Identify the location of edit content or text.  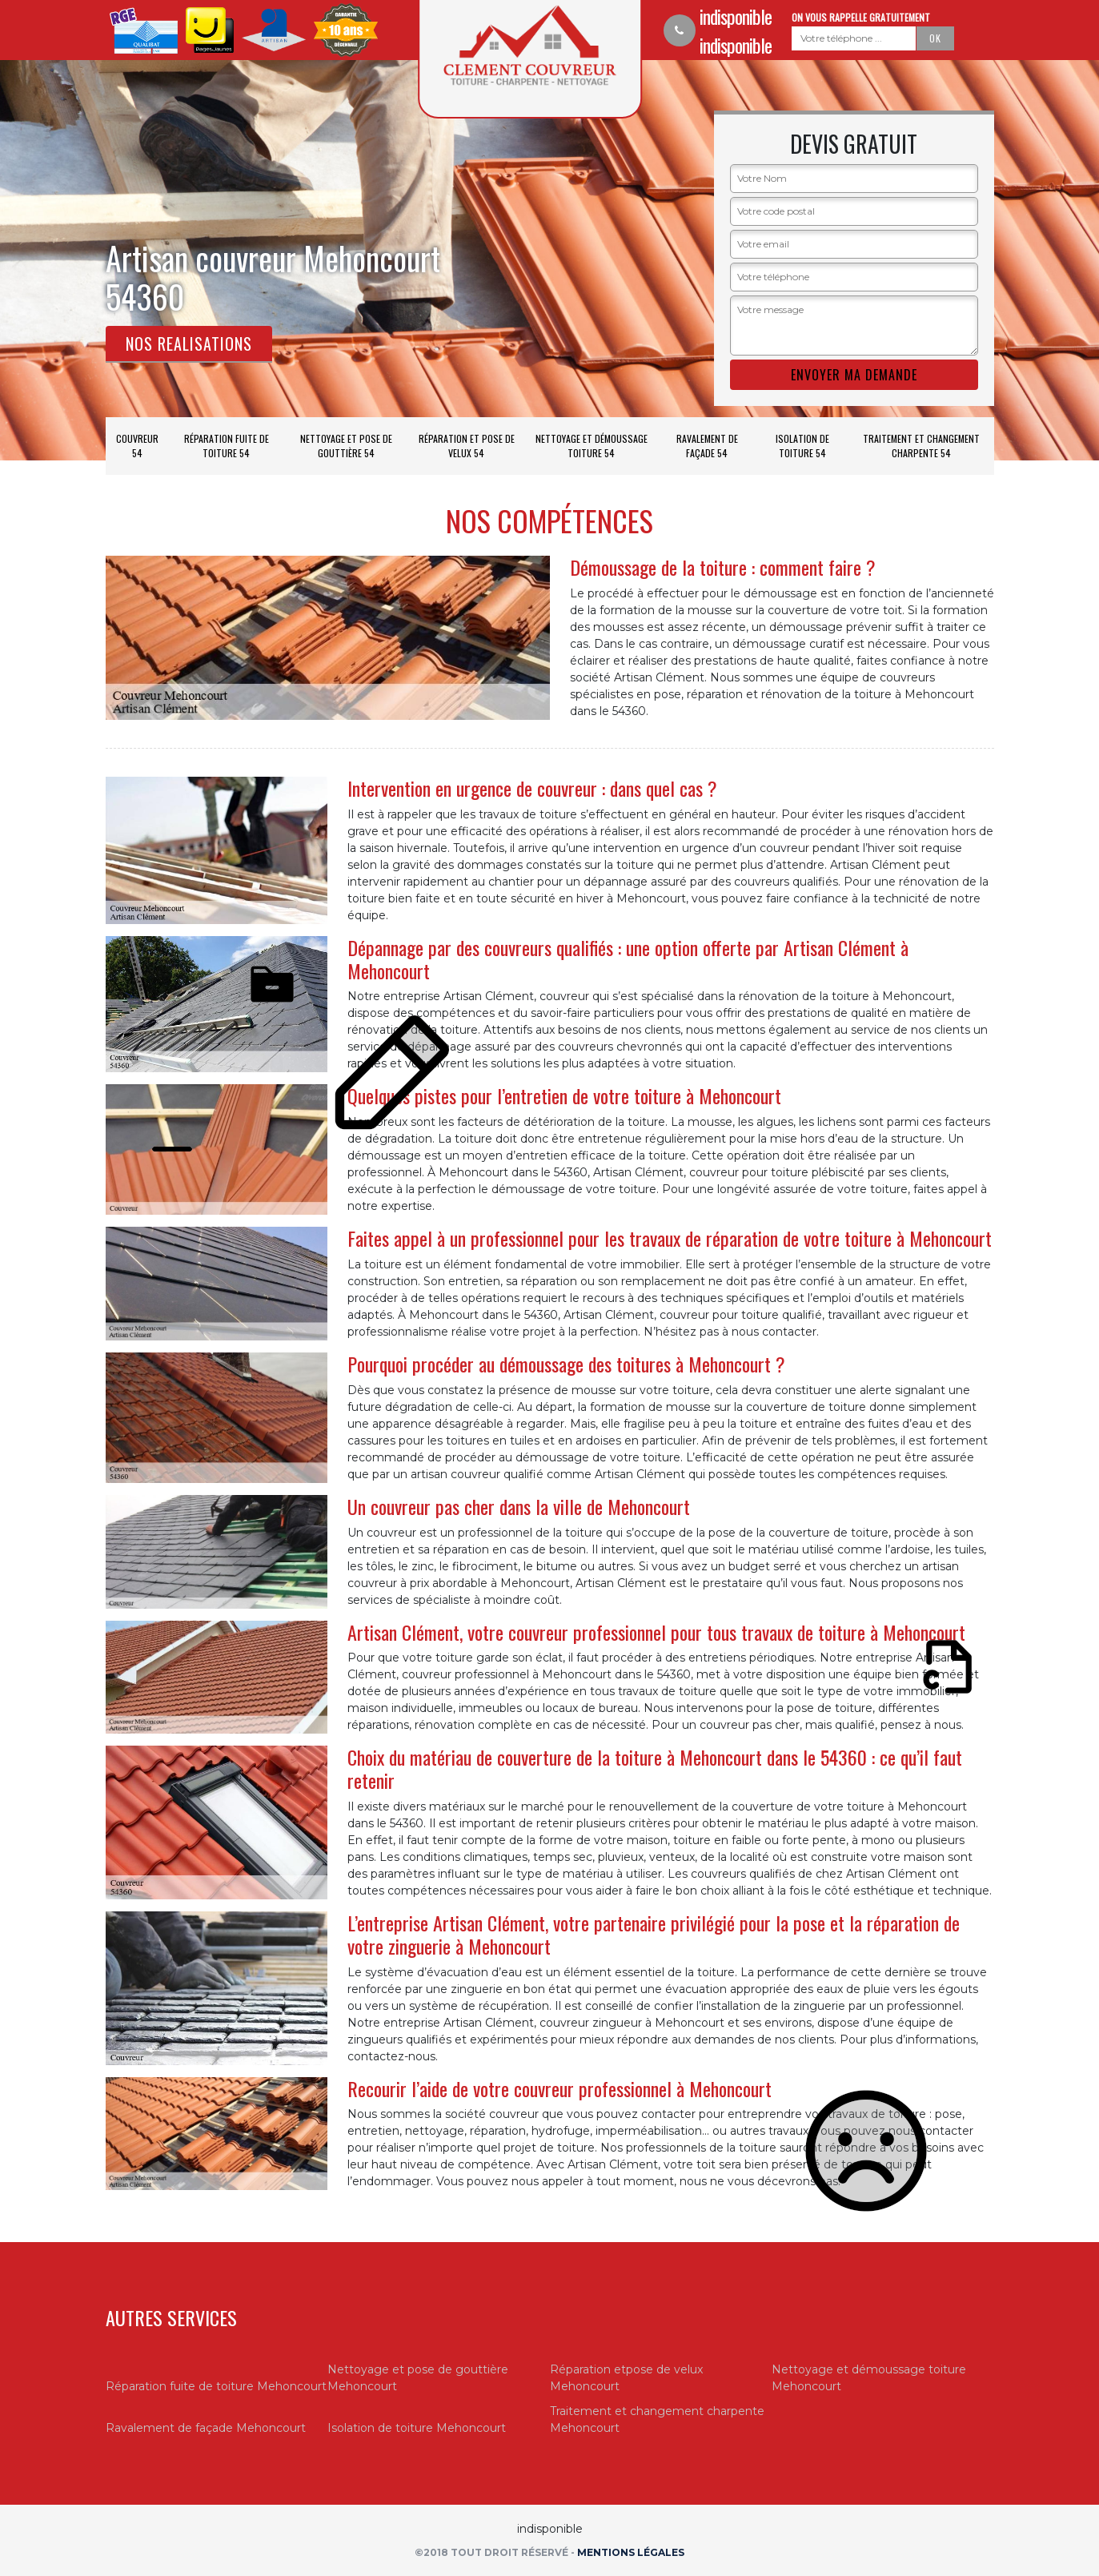
(390, 1075).